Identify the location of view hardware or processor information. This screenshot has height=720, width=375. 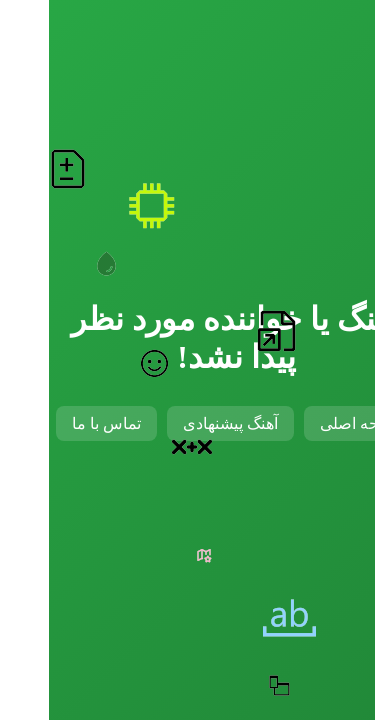
(153, 207).